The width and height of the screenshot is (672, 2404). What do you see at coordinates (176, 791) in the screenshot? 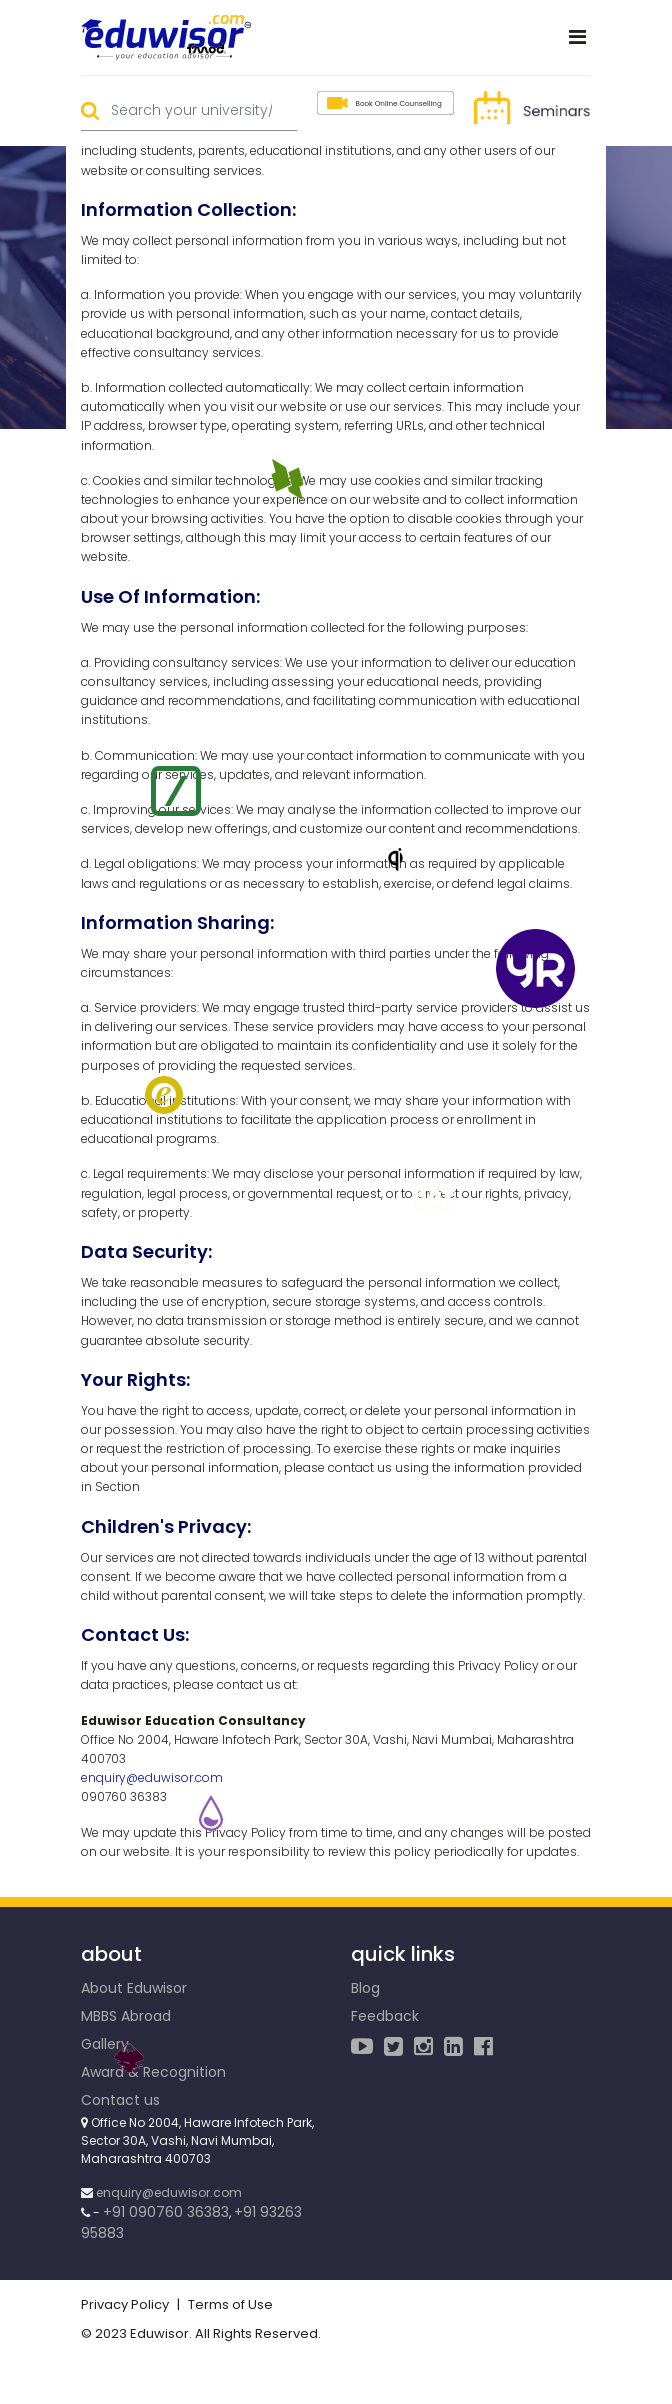
I see `access slash commands menu` at bounding box center [176, 791].